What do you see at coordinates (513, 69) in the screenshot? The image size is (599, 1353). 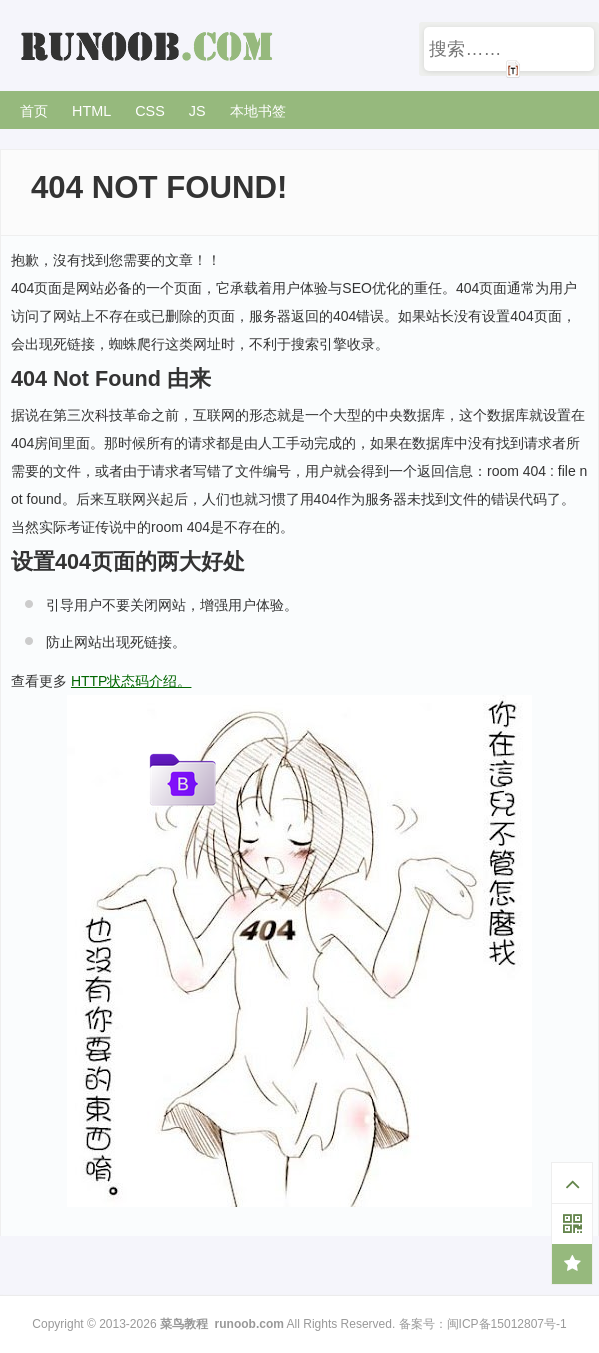 I see `a toml configuration file` at bounding box center [513, 69].